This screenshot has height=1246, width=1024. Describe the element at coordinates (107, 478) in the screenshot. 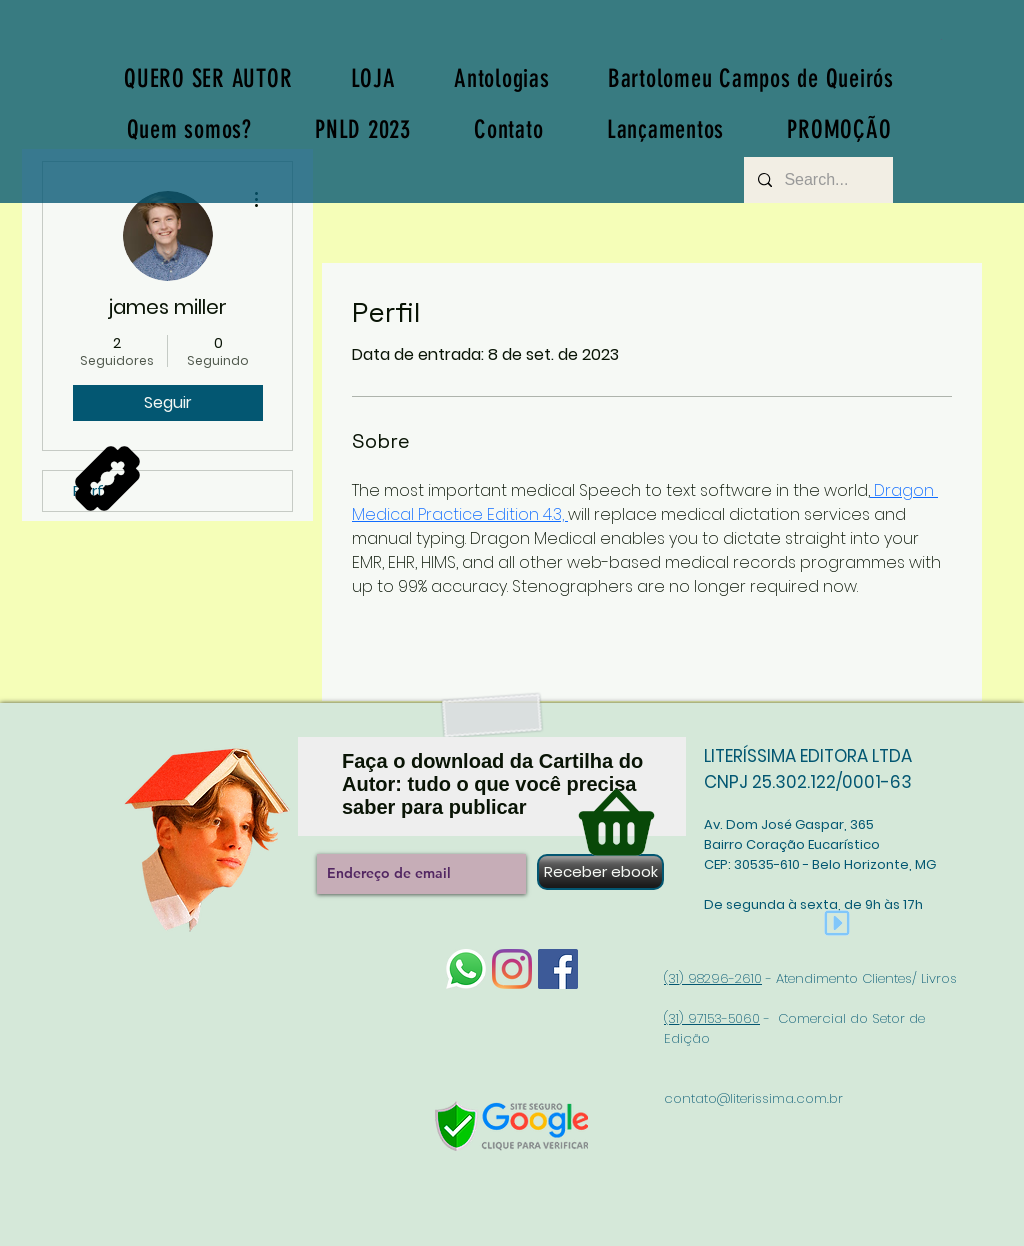

I see `razor blade tool icon` at that location.